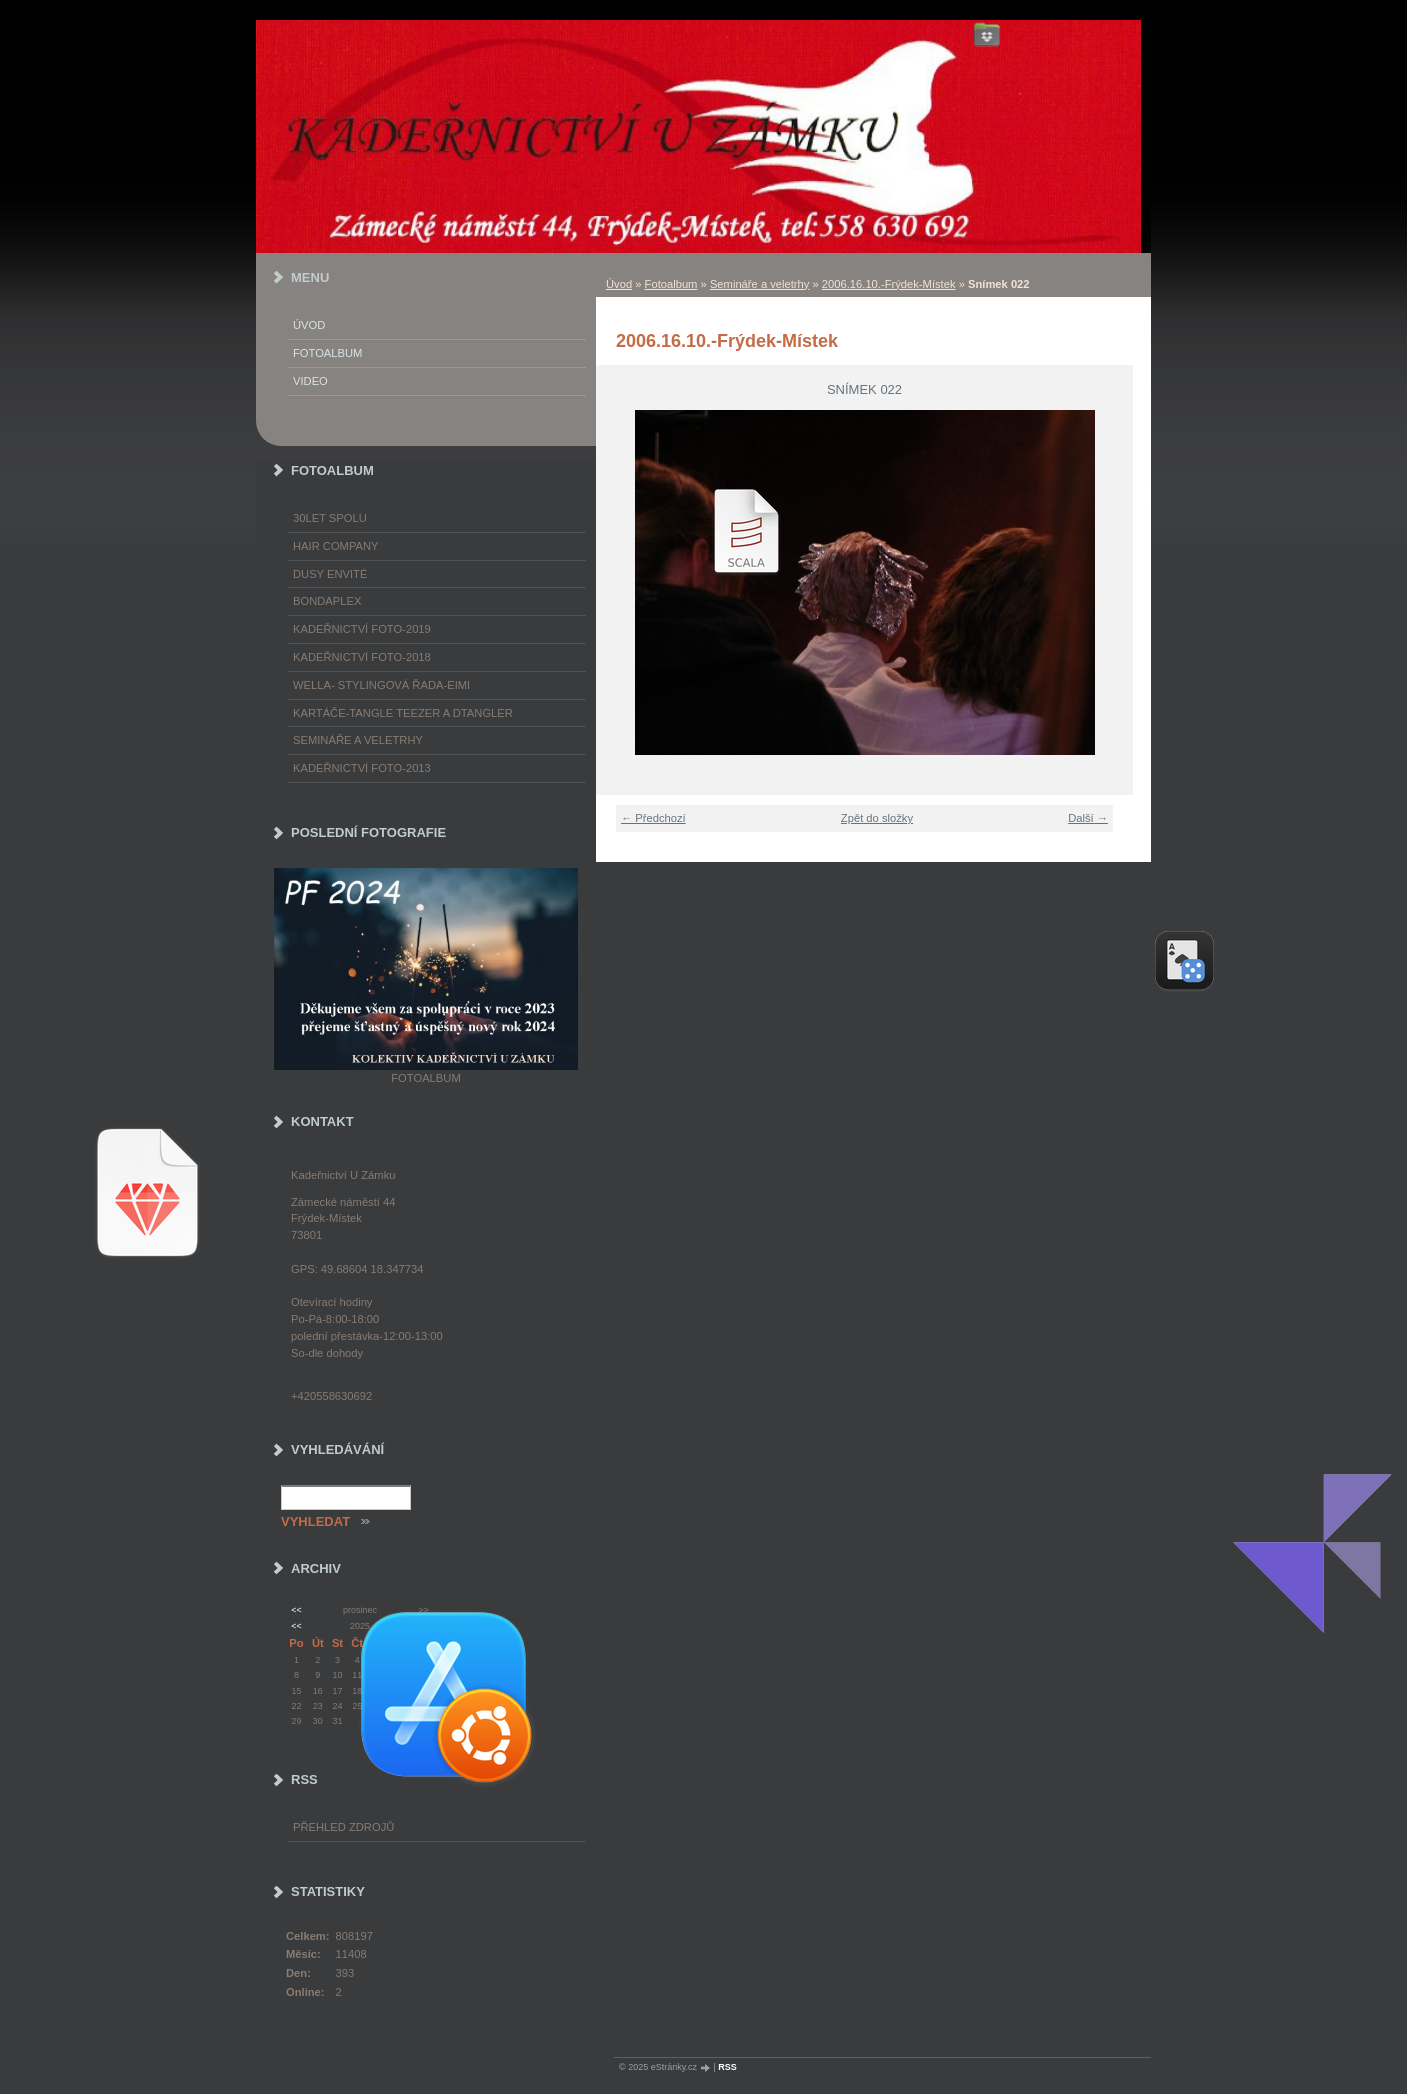 The width and height of the screenshot is (1407, 2094). What do you see at coordinates (443, 1694) in the screenshot?
I see `open ubuntu software center` at bounding box center [443, 1694].